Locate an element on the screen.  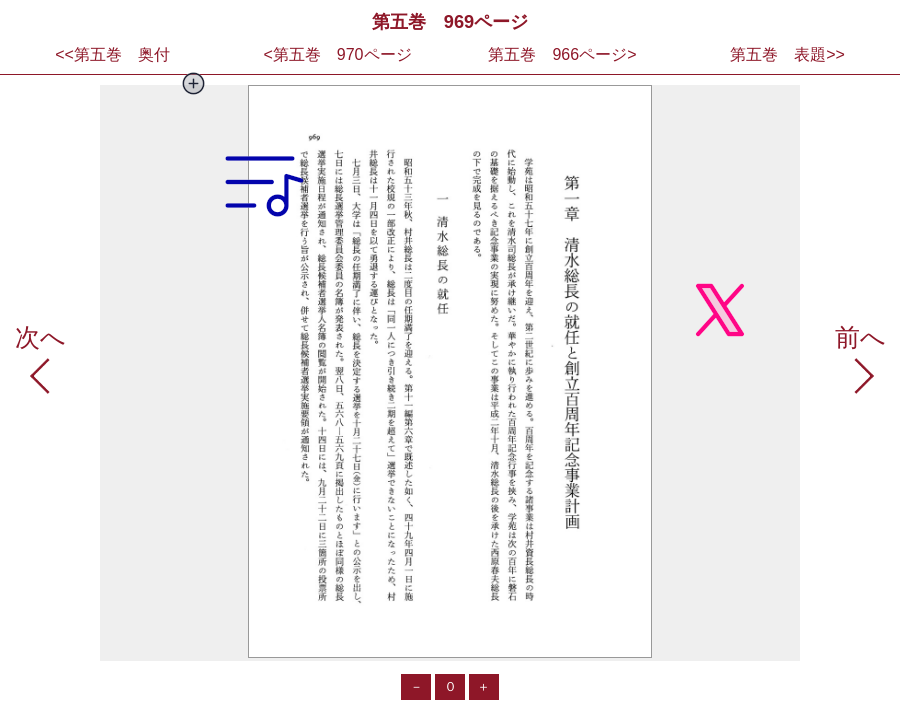
add a new item is located at coordinates (193, 83).